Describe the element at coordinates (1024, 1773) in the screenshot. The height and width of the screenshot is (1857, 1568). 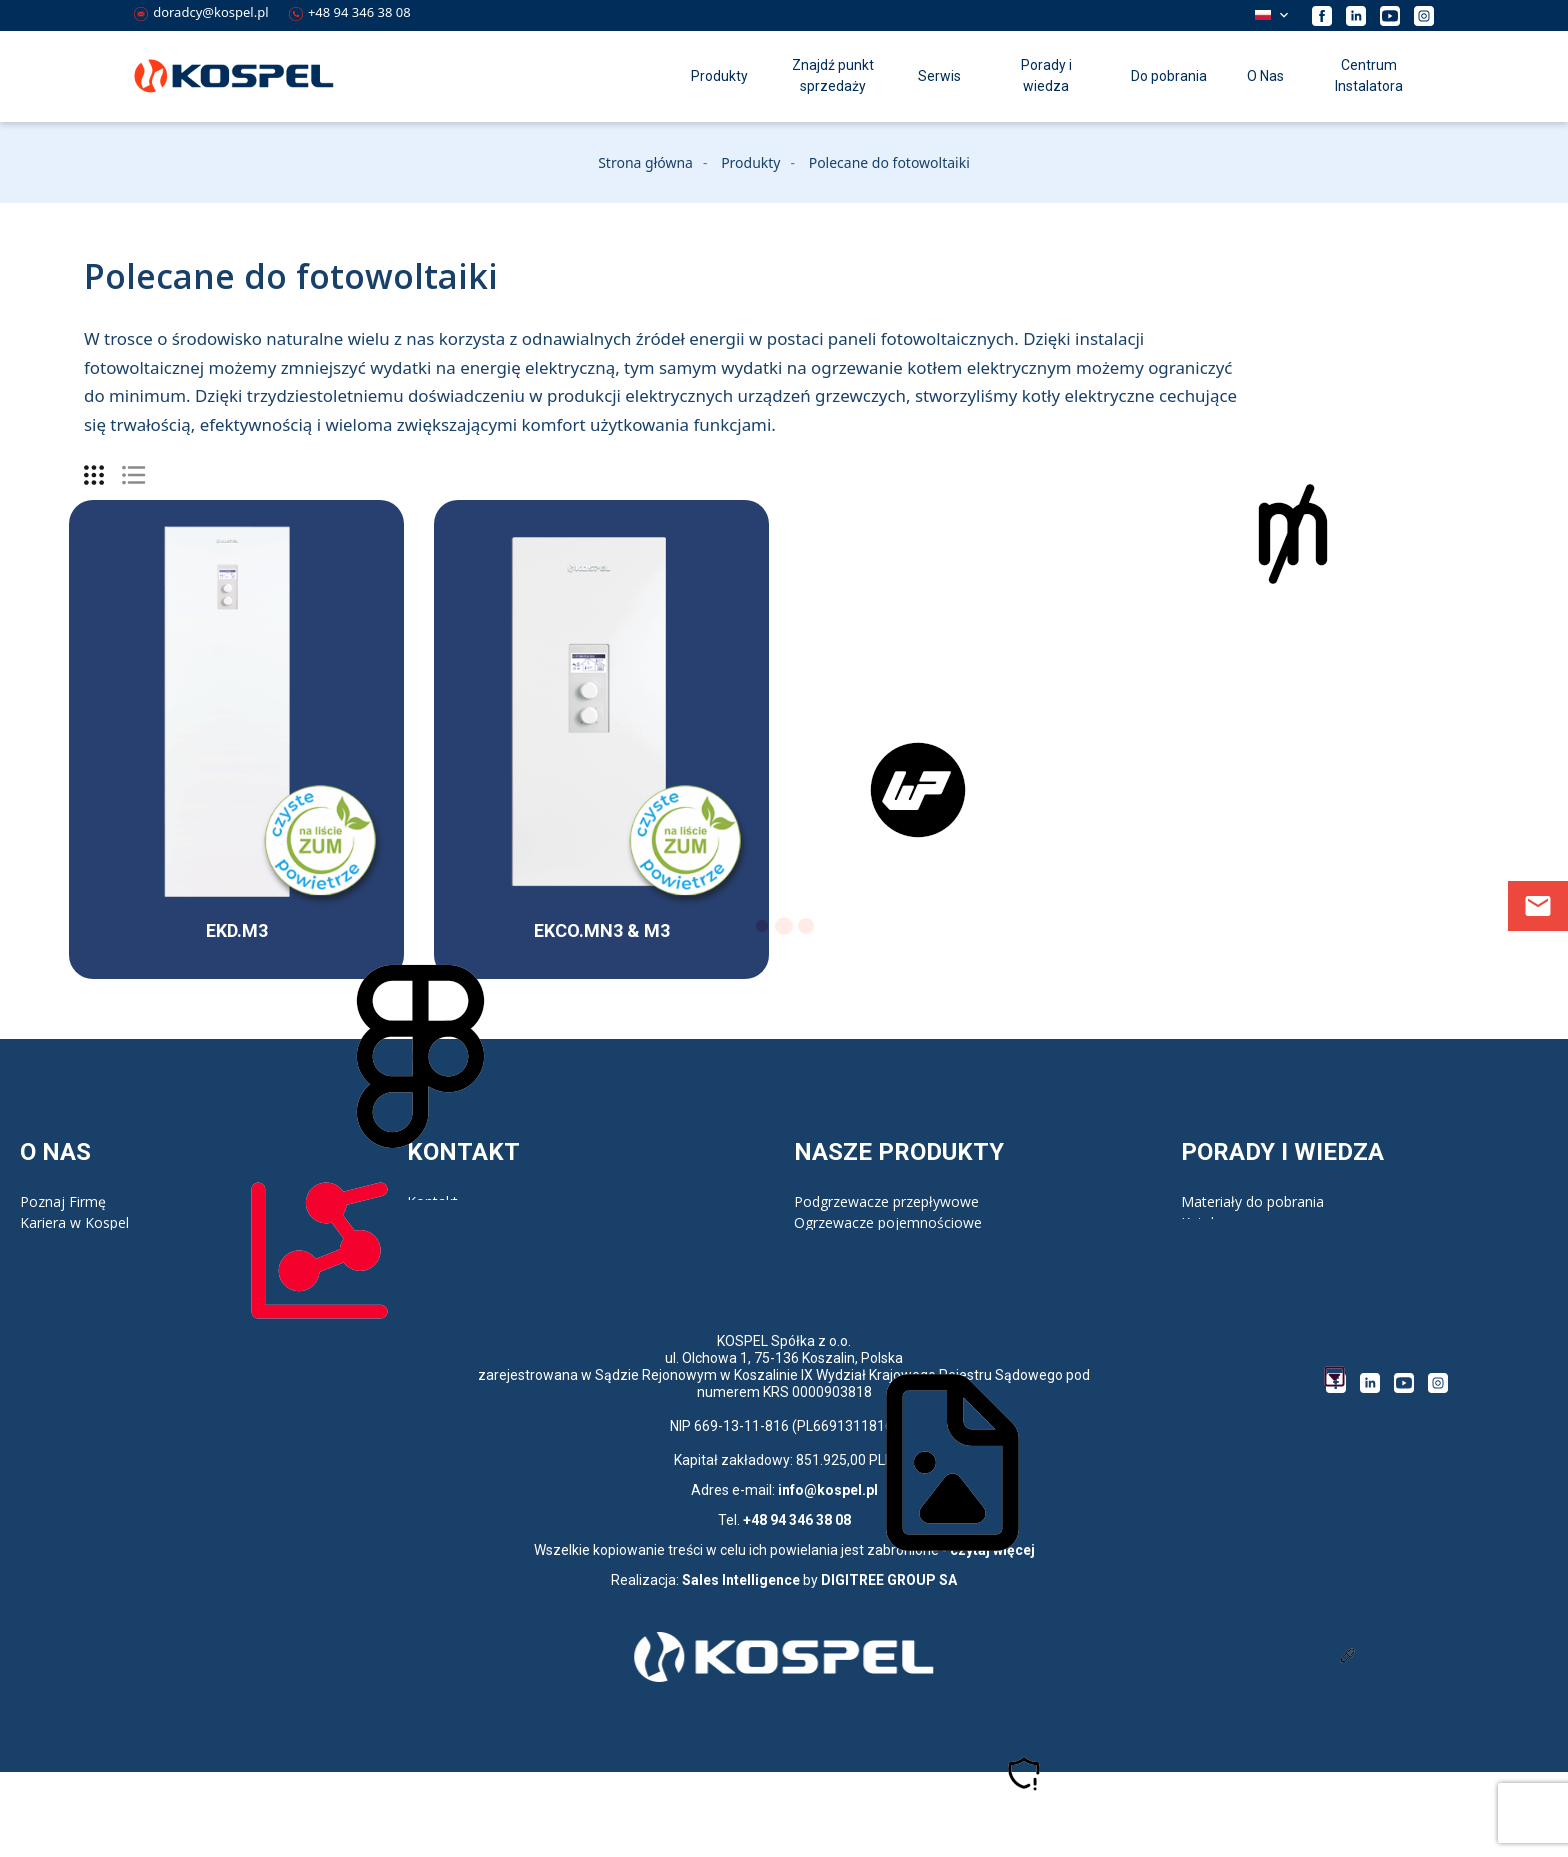
I see `security warning or alert detected` at that location.